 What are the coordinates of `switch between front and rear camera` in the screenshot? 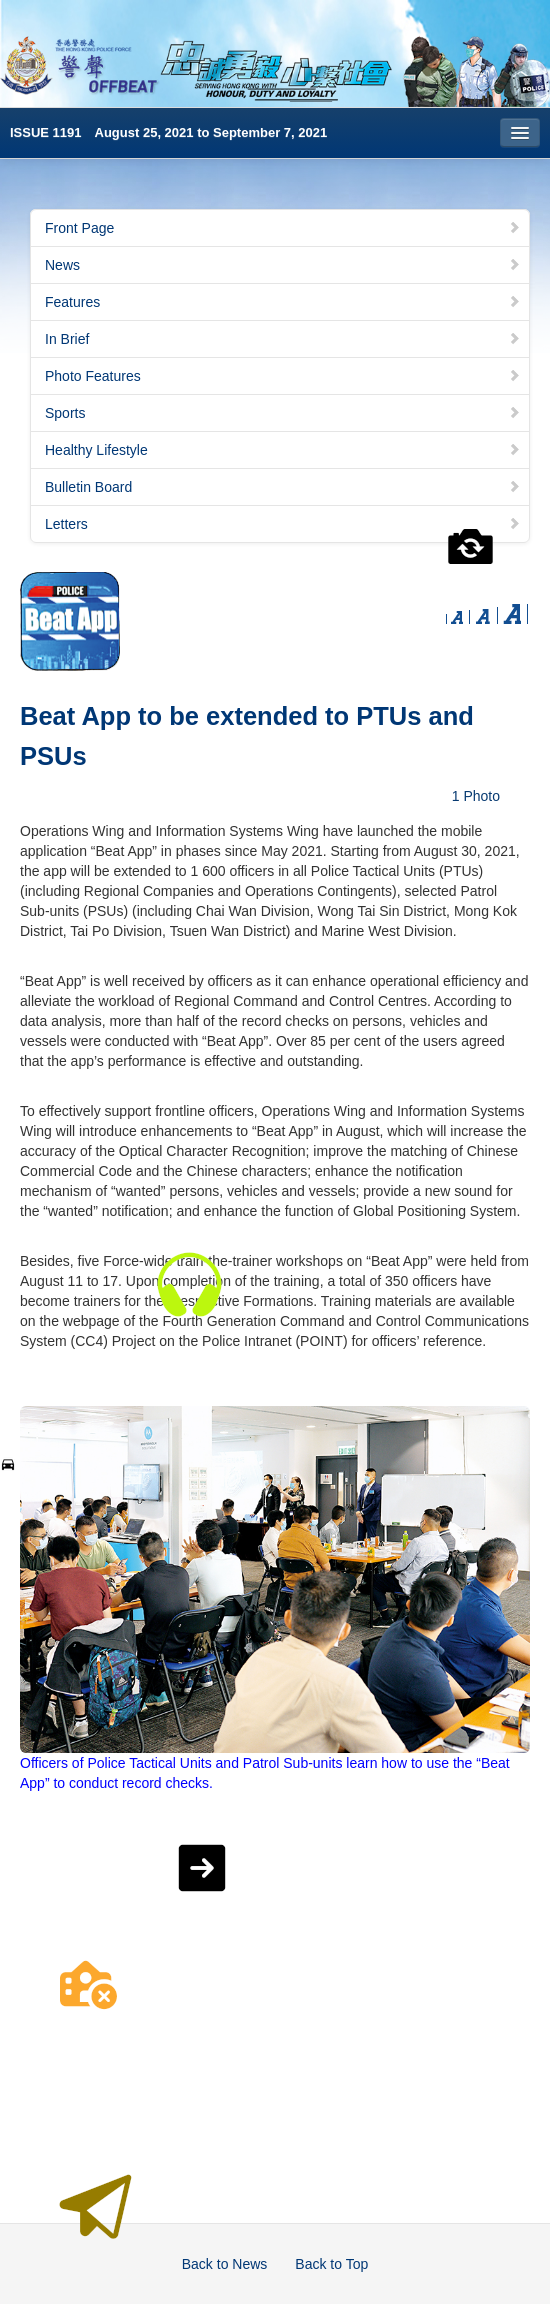 It's located at (470, 546).